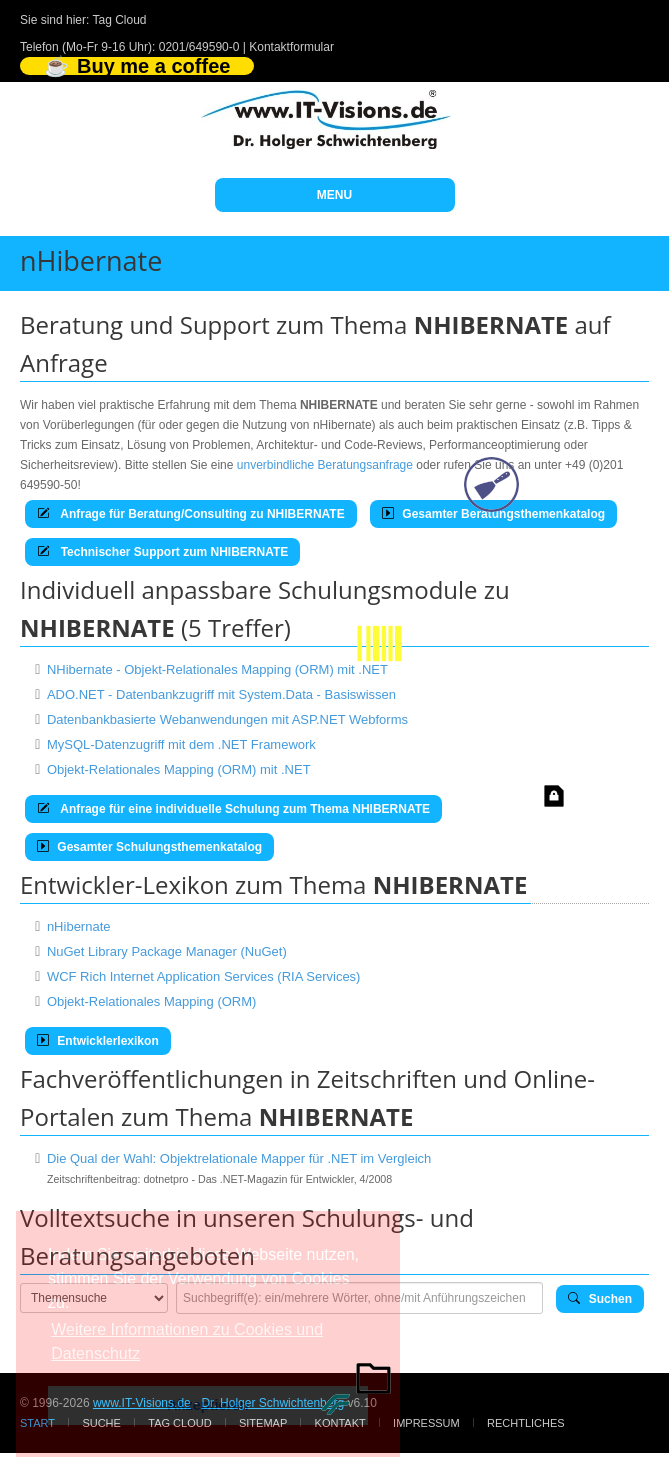 The height and width of the screenshot is (1473, 669). Describe the element at coordinates (379, 643) in the screenshot. I see `scan a barcode` at that location.